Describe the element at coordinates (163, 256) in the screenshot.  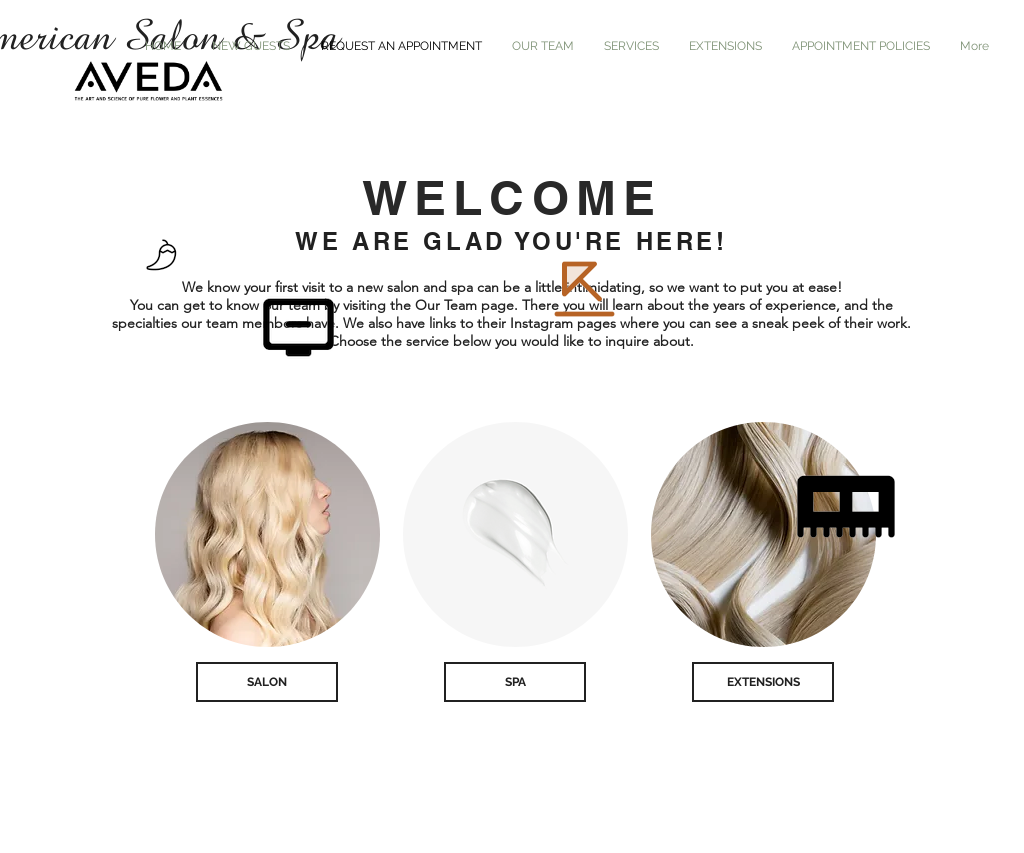
I see `indicates spicy food or heat level` at that location.